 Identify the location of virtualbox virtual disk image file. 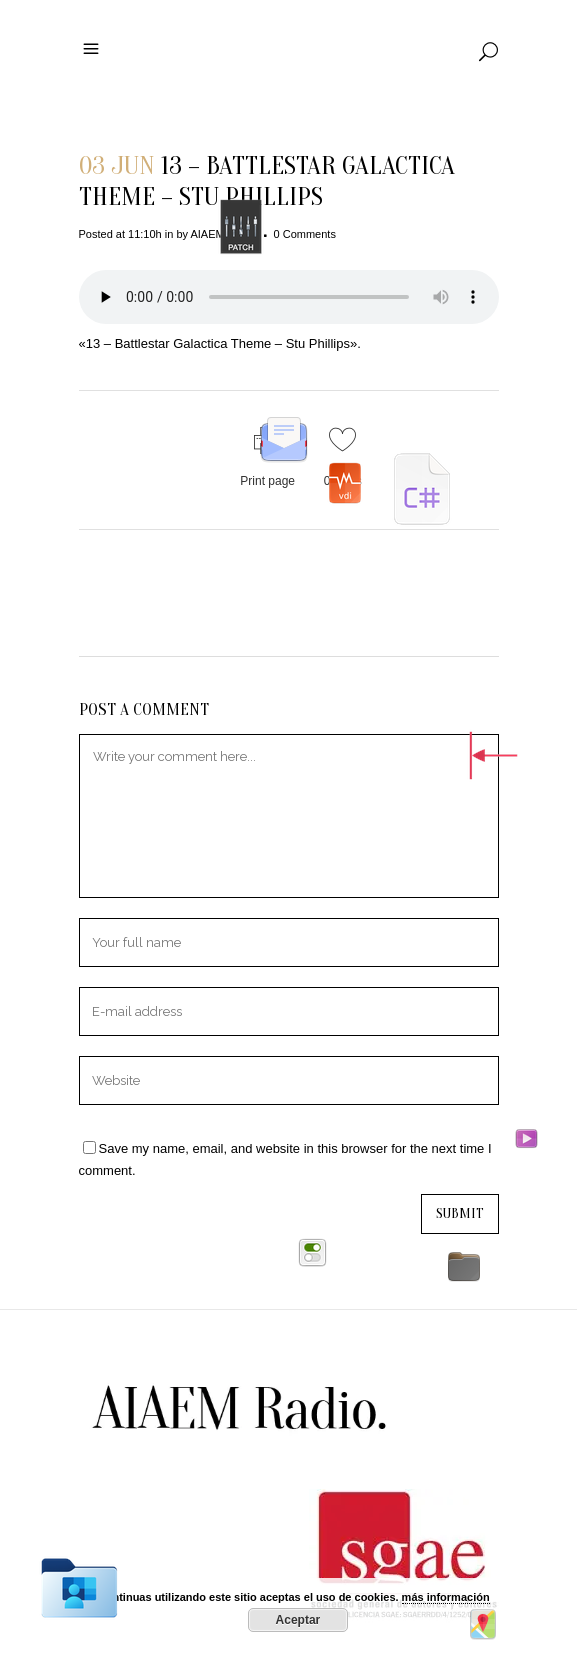
(345, 483).